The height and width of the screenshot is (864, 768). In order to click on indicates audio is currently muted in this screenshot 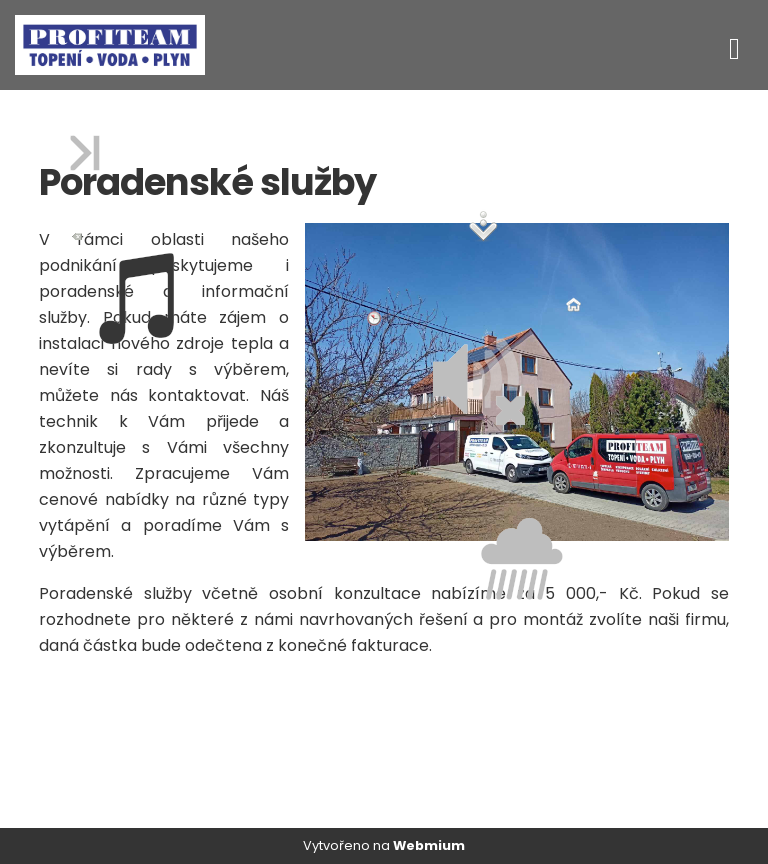, I will do `click(479, 379)`.